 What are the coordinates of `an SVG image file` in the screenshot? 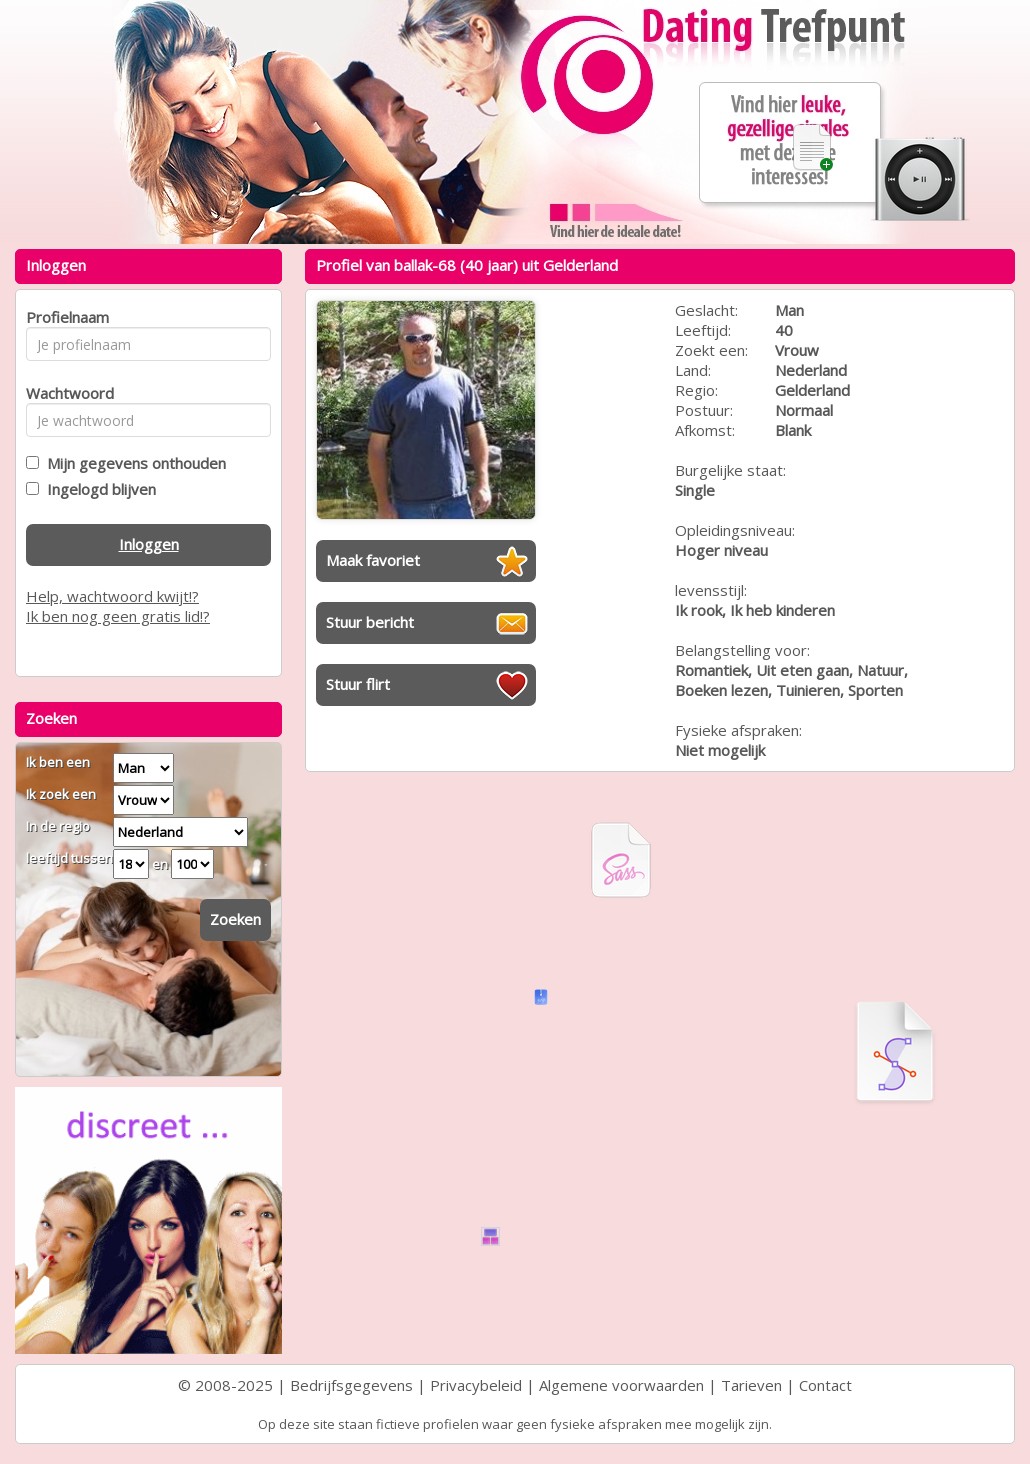 It's located at (895, 1053).